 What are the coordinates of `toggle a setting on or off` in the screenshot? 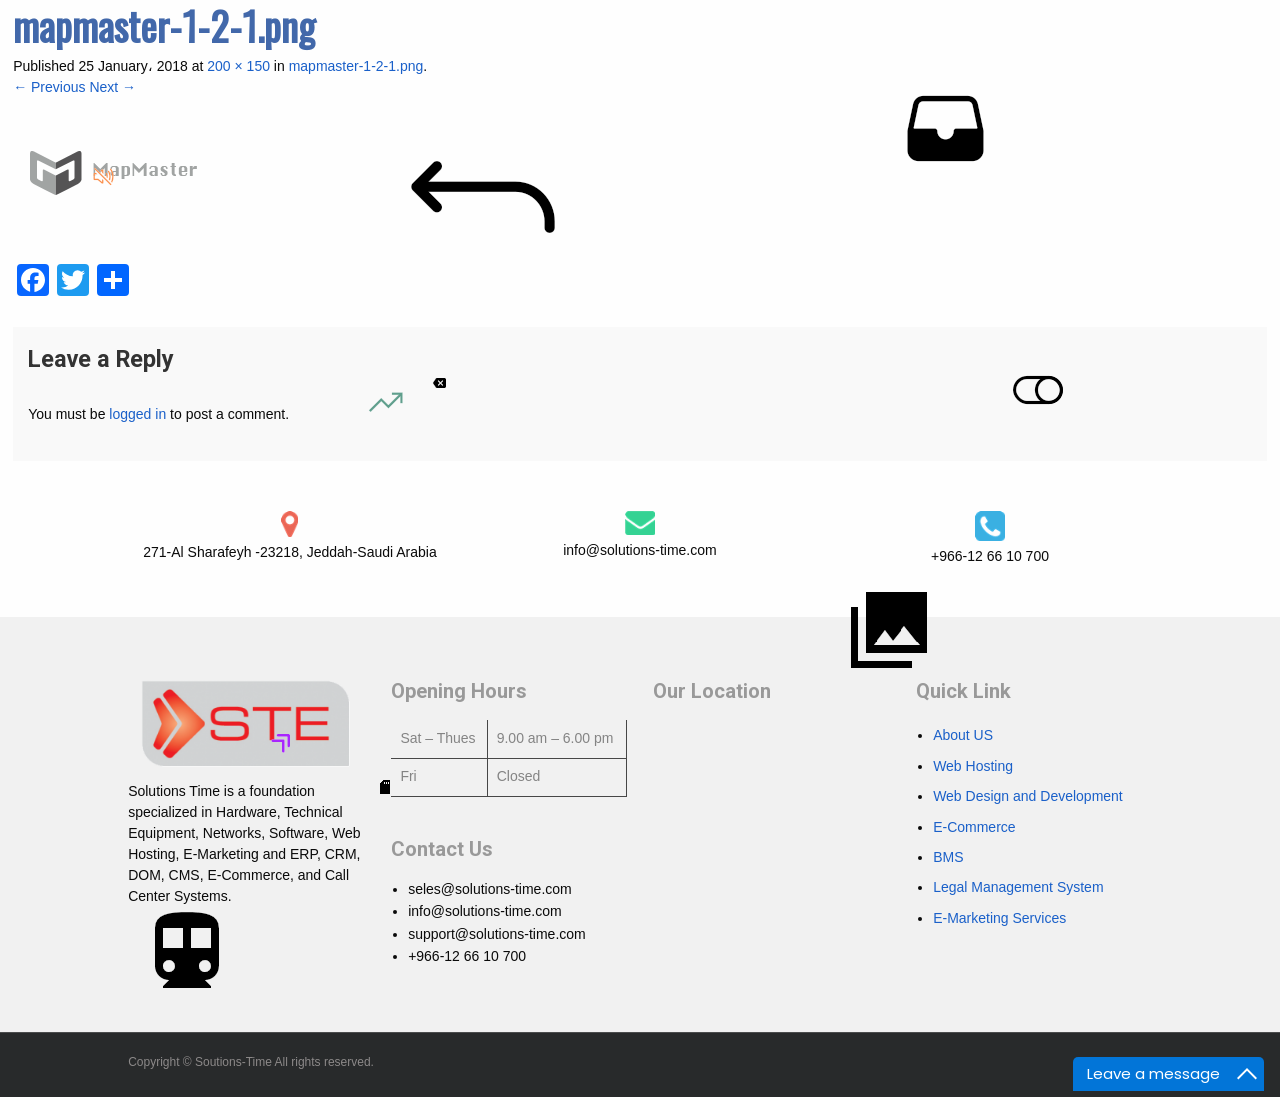 It's located at (1038, 390).